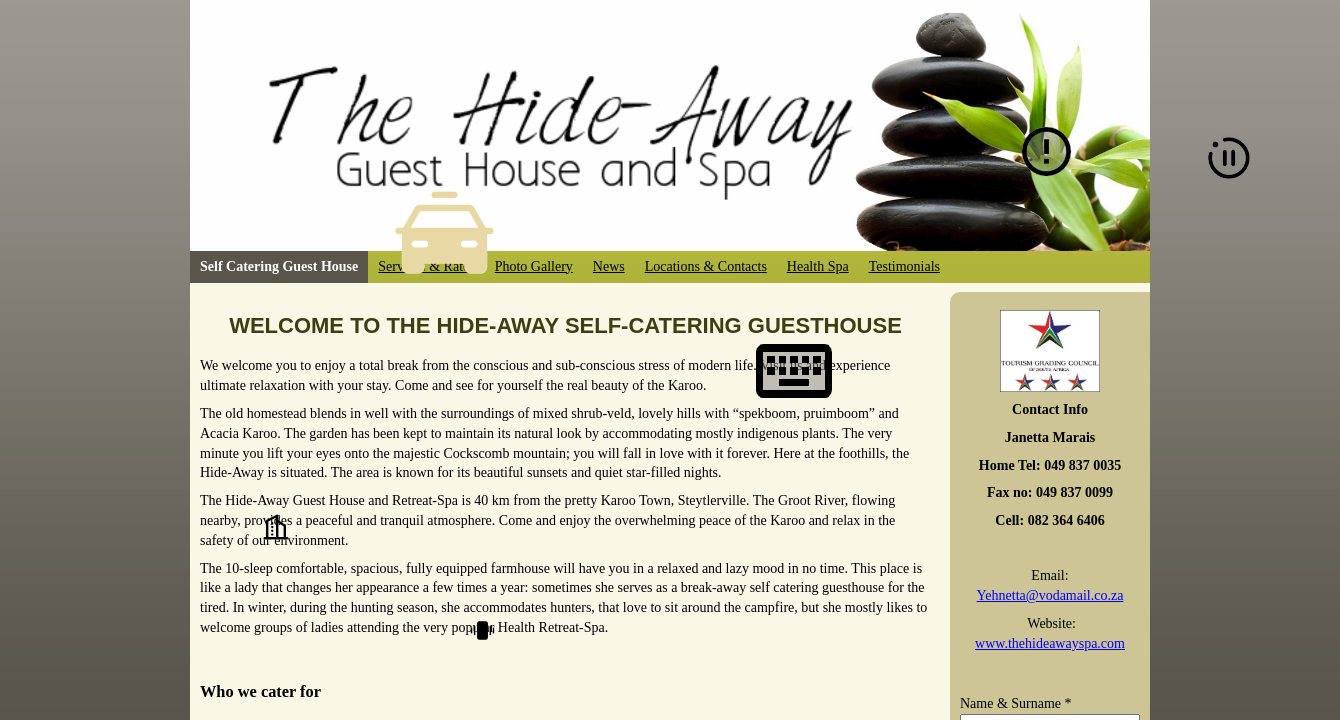  What do you see at coordinates (1046, 151) in the screenshot?
I see `indicates an error or problem has occurred` at bounding box center [1046, 151].